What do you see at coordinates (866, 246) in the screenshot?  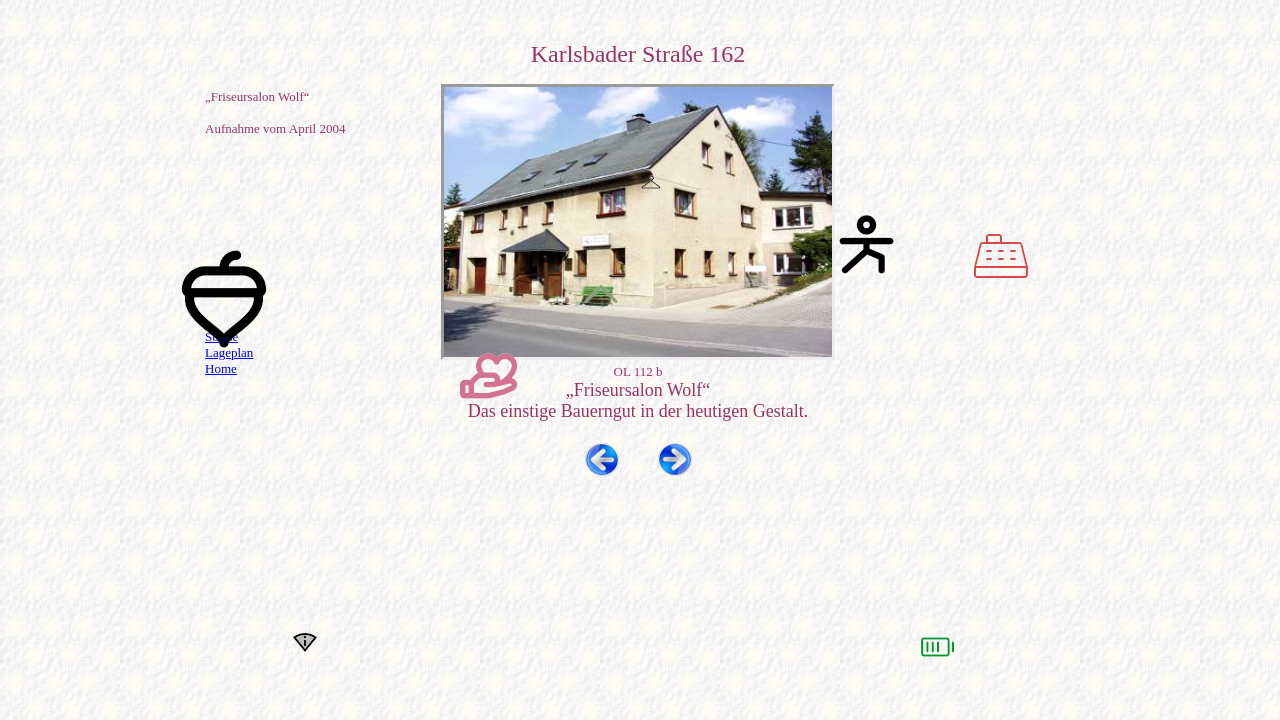 I see `access tai chi or meditation exercises` at bounding box center [866, 246].